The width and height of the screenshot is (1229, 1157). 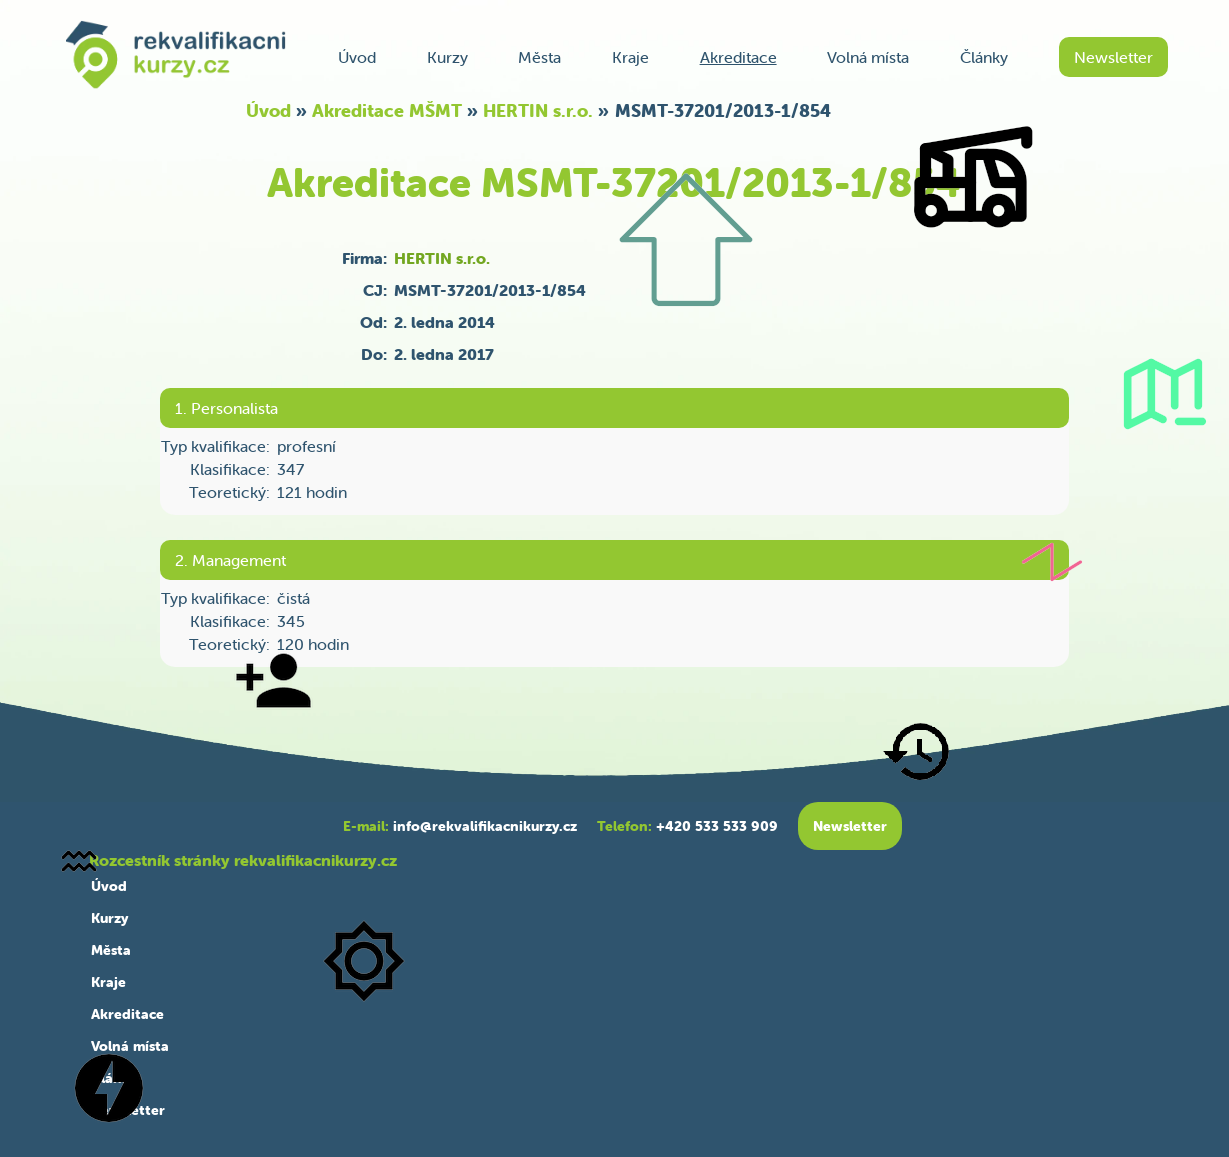 I want to click on view browsing or activity history, so click(x=917, y=751).